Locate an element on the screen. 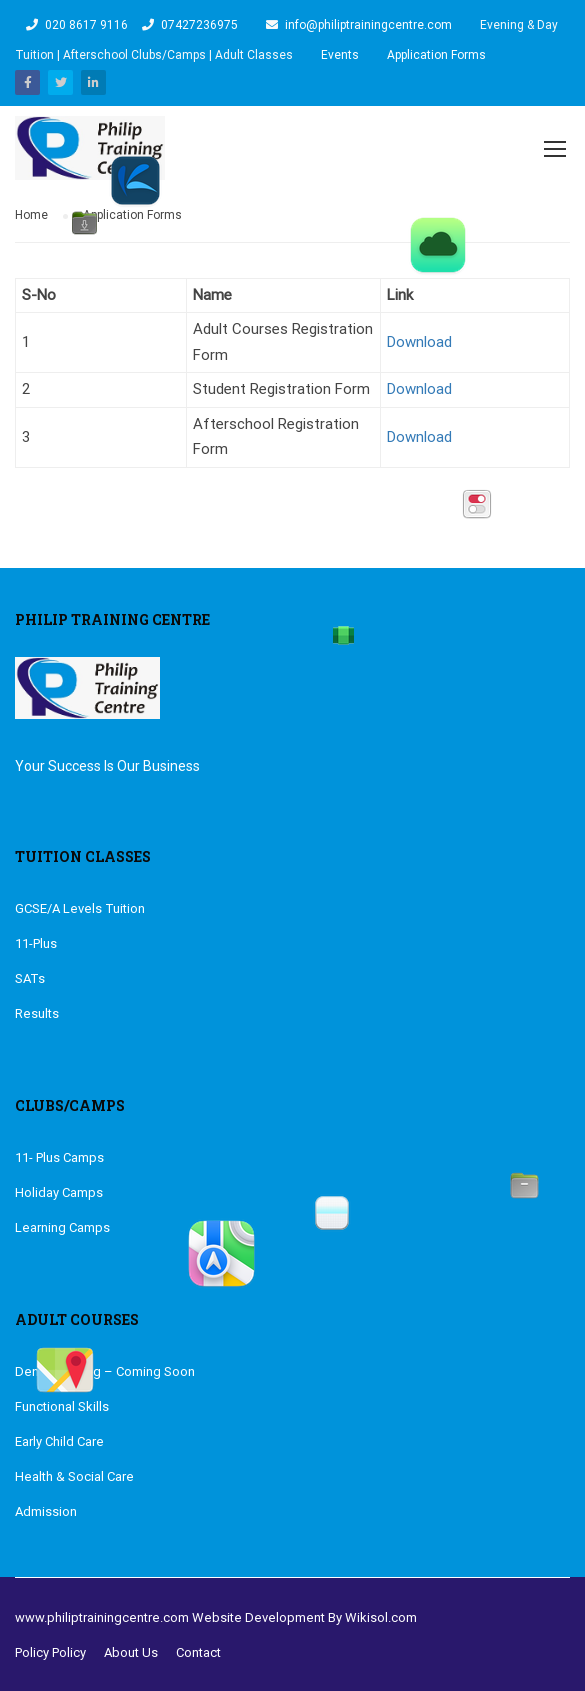  launch the KaOS linux distribution app is located at coordinates (135, 180).